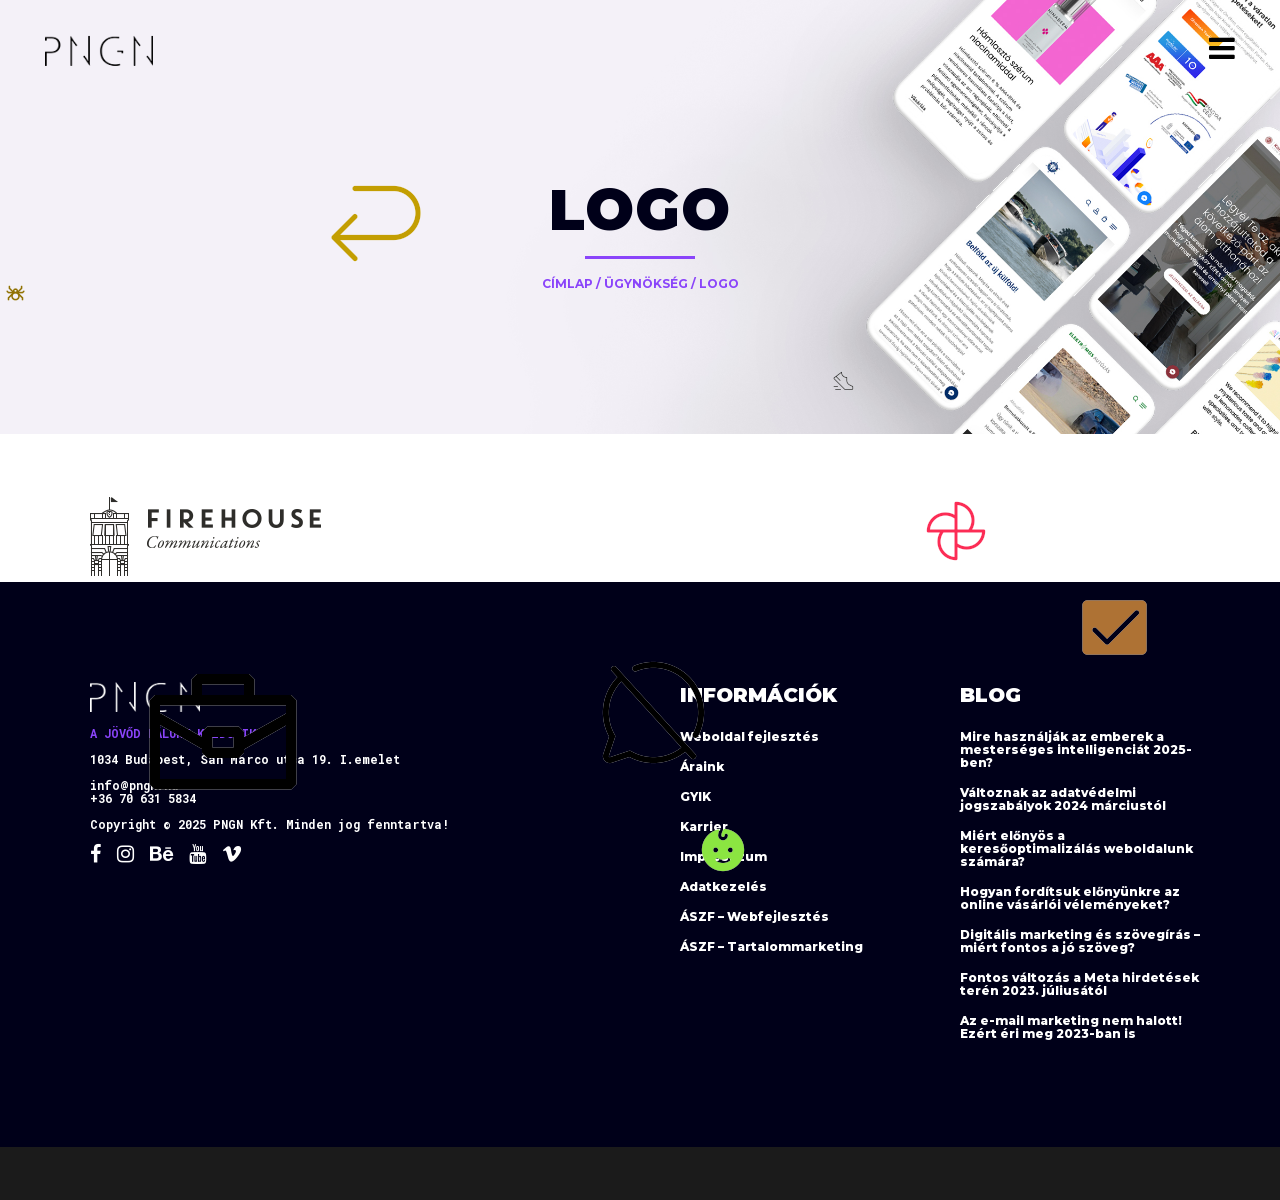 Image resolution: width=1280 pixels, height=1200 pixels. What do you see at coordinates (723, 850) in the screenshot?
I see `access baby or child-related features` at bounding box center [723, 850].